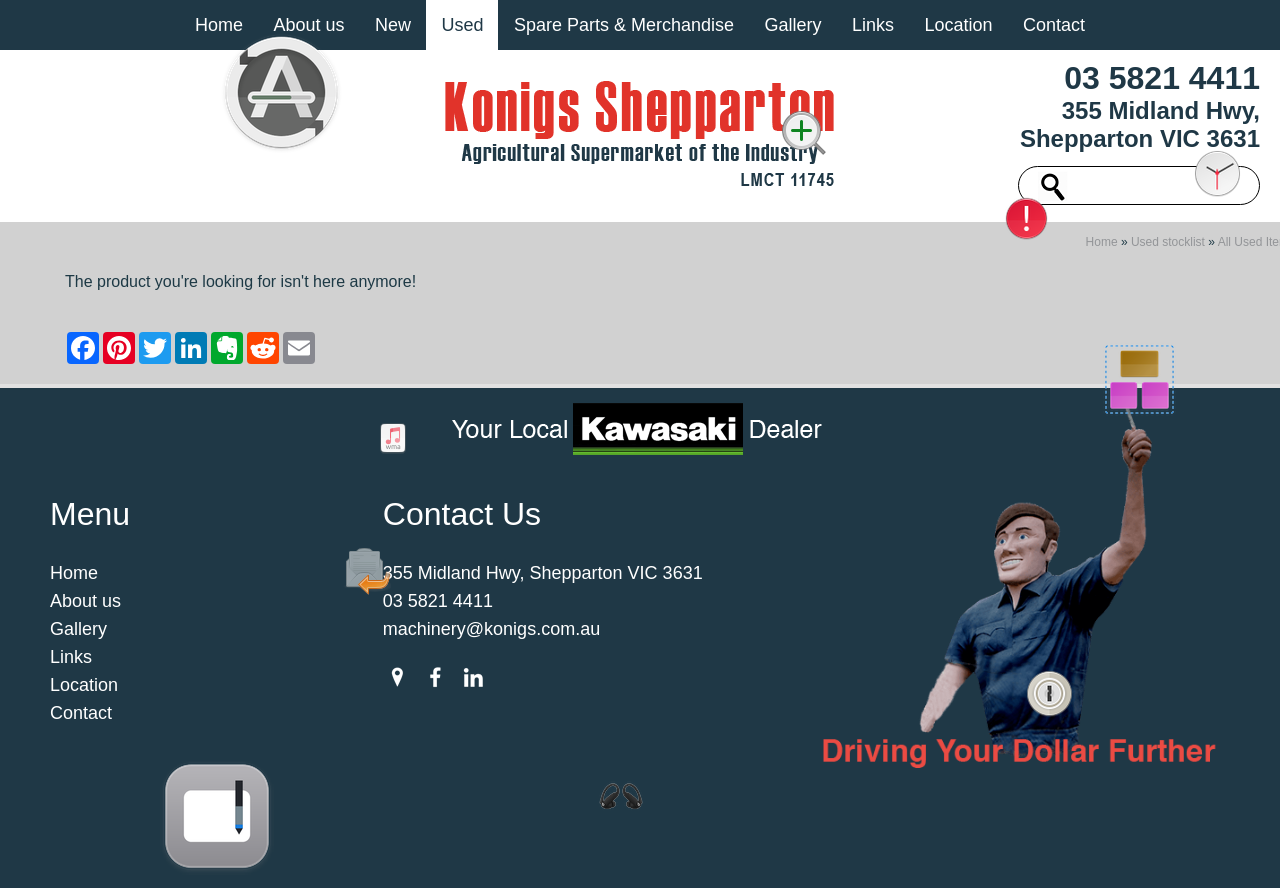 This screenshot has height=888, width=1280. What do you see at coordinates (621, 798) in the screenshot?
I see `connect beats wireless earbuds via bluetooth` at bounding box center [621, 798].